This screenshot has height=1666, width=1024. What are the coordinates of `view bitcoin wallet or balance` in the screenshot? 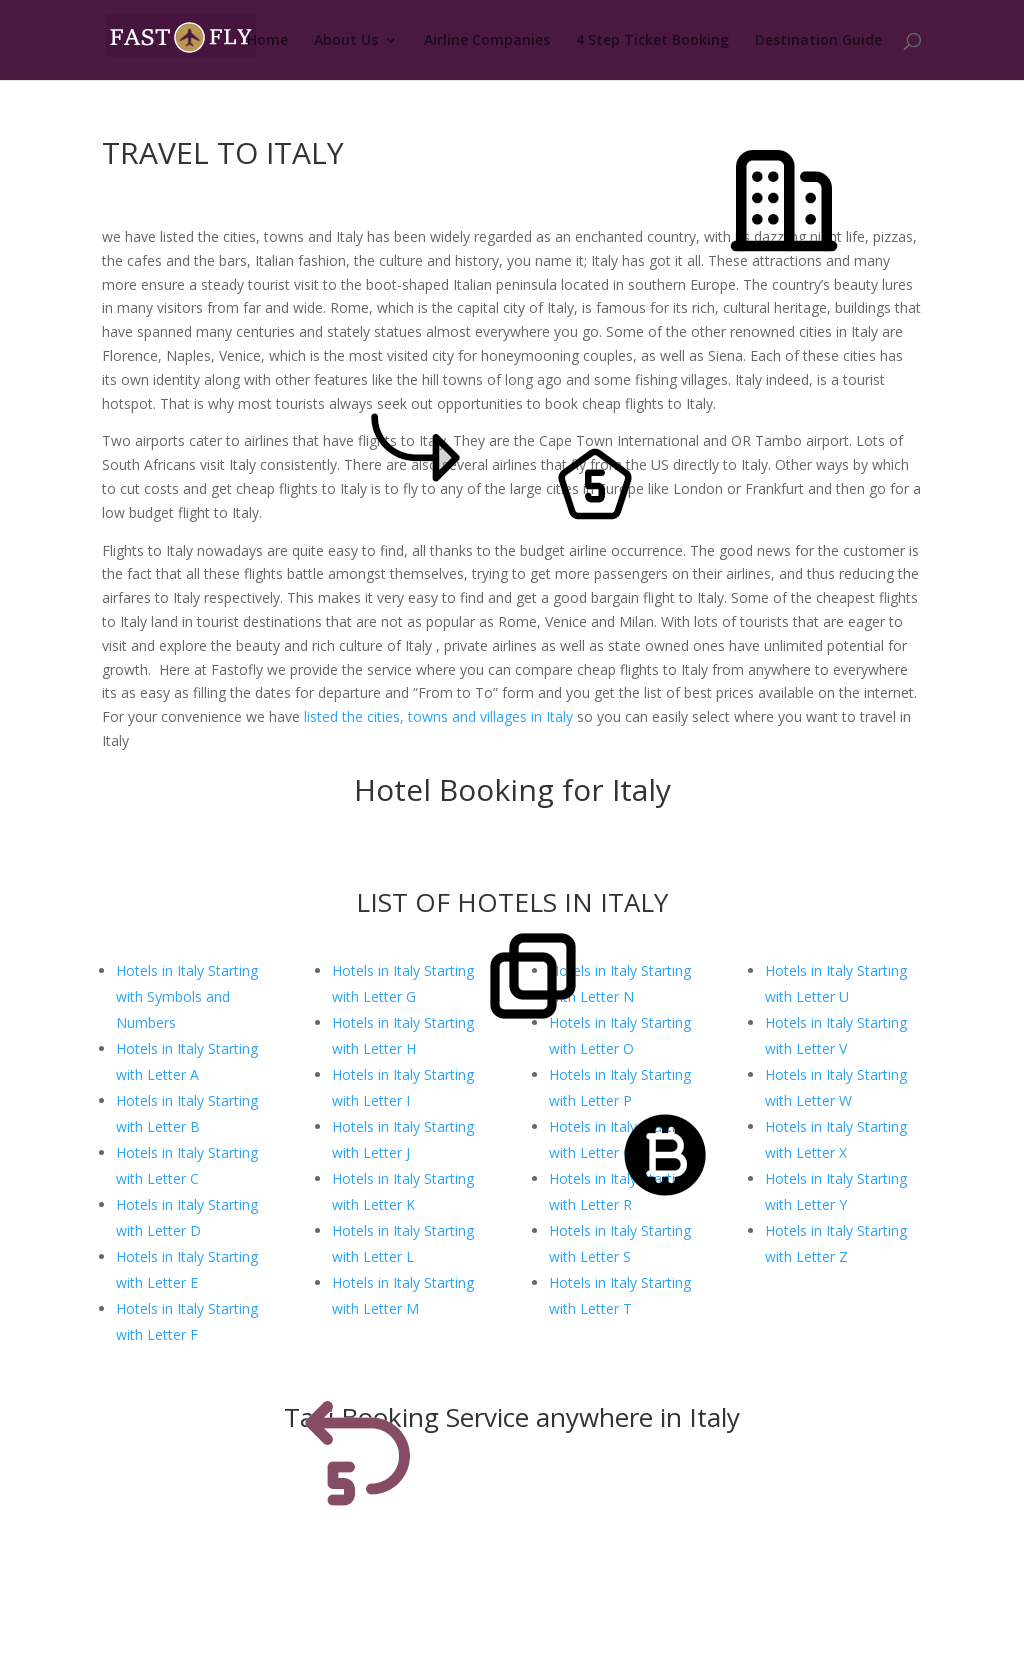 It's located at (662, 1155).